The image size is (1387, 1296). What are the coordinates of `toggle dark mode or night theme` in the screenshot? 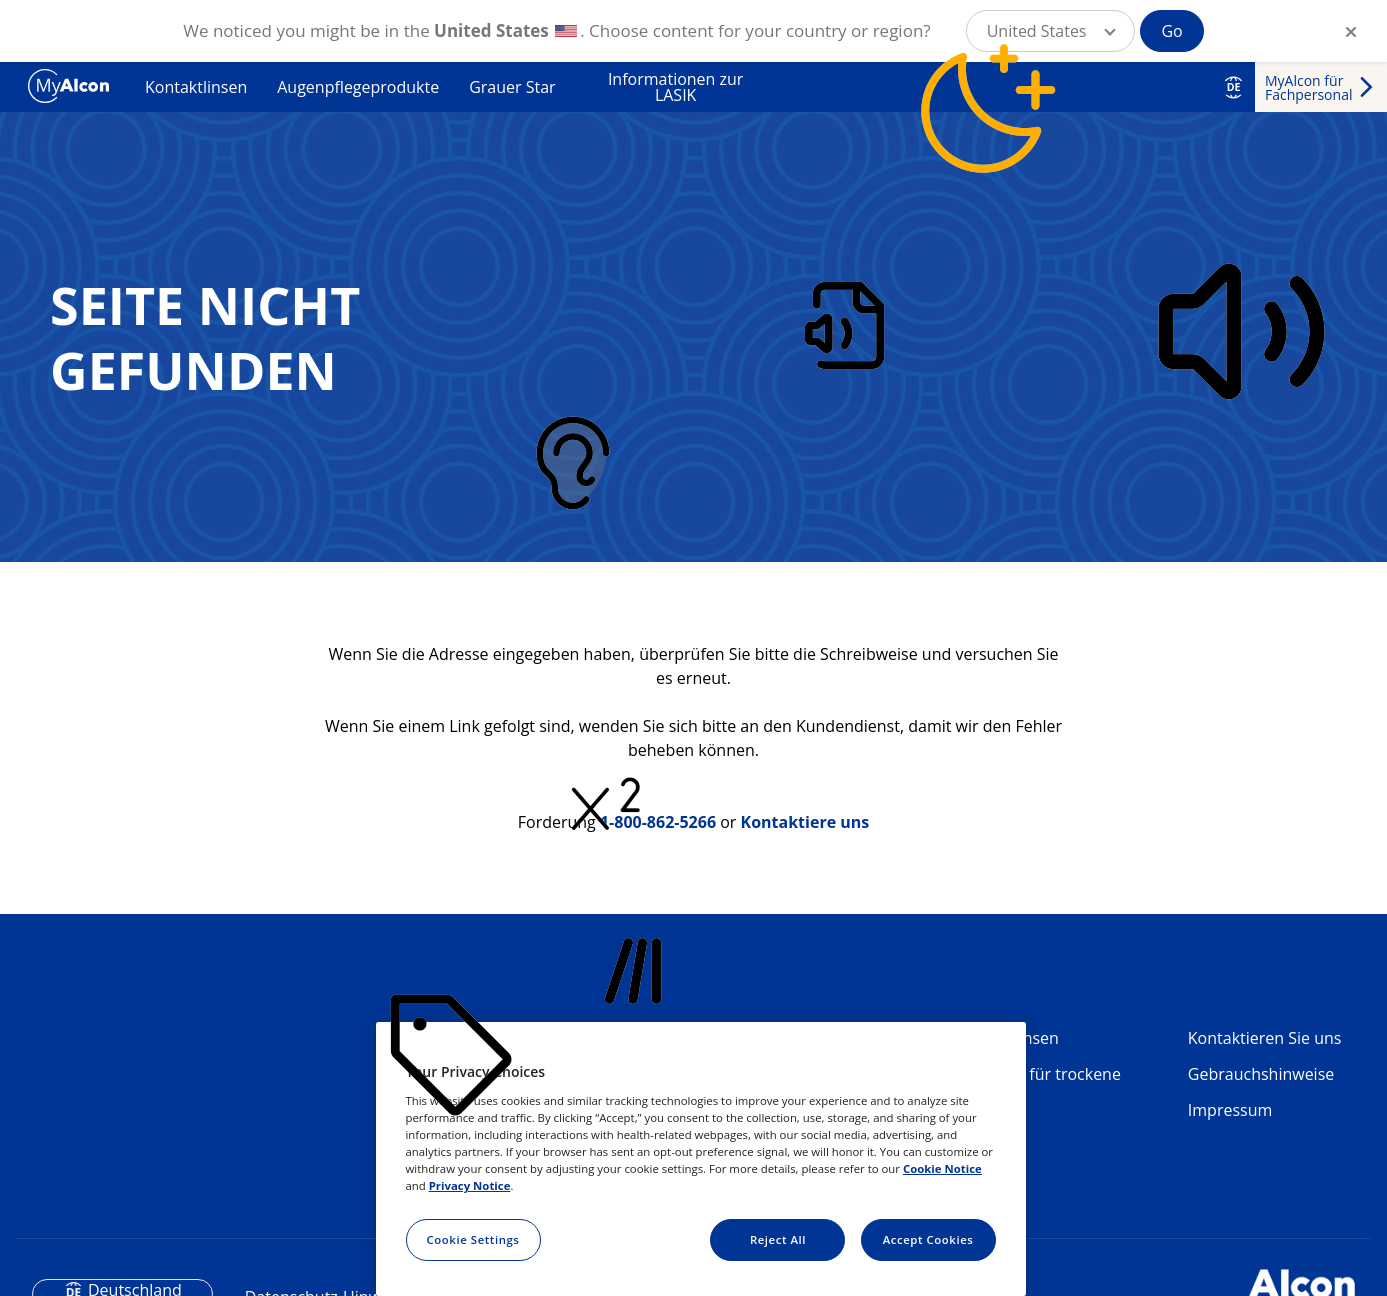 It's located at (983, 111).